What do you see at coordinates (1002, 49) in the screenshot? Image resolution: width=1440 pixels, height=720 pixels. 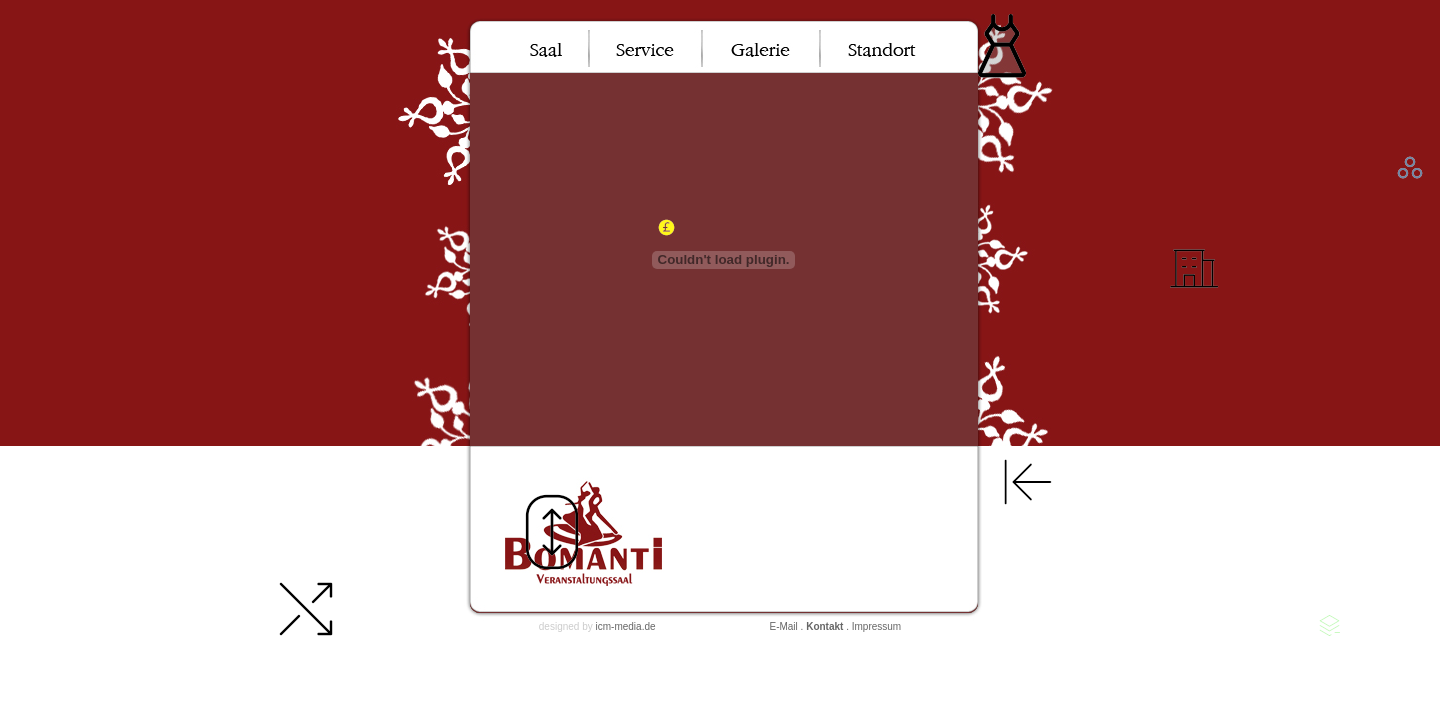 I see `browse women's clothing or dresses` at bounding box center [1002, 49].